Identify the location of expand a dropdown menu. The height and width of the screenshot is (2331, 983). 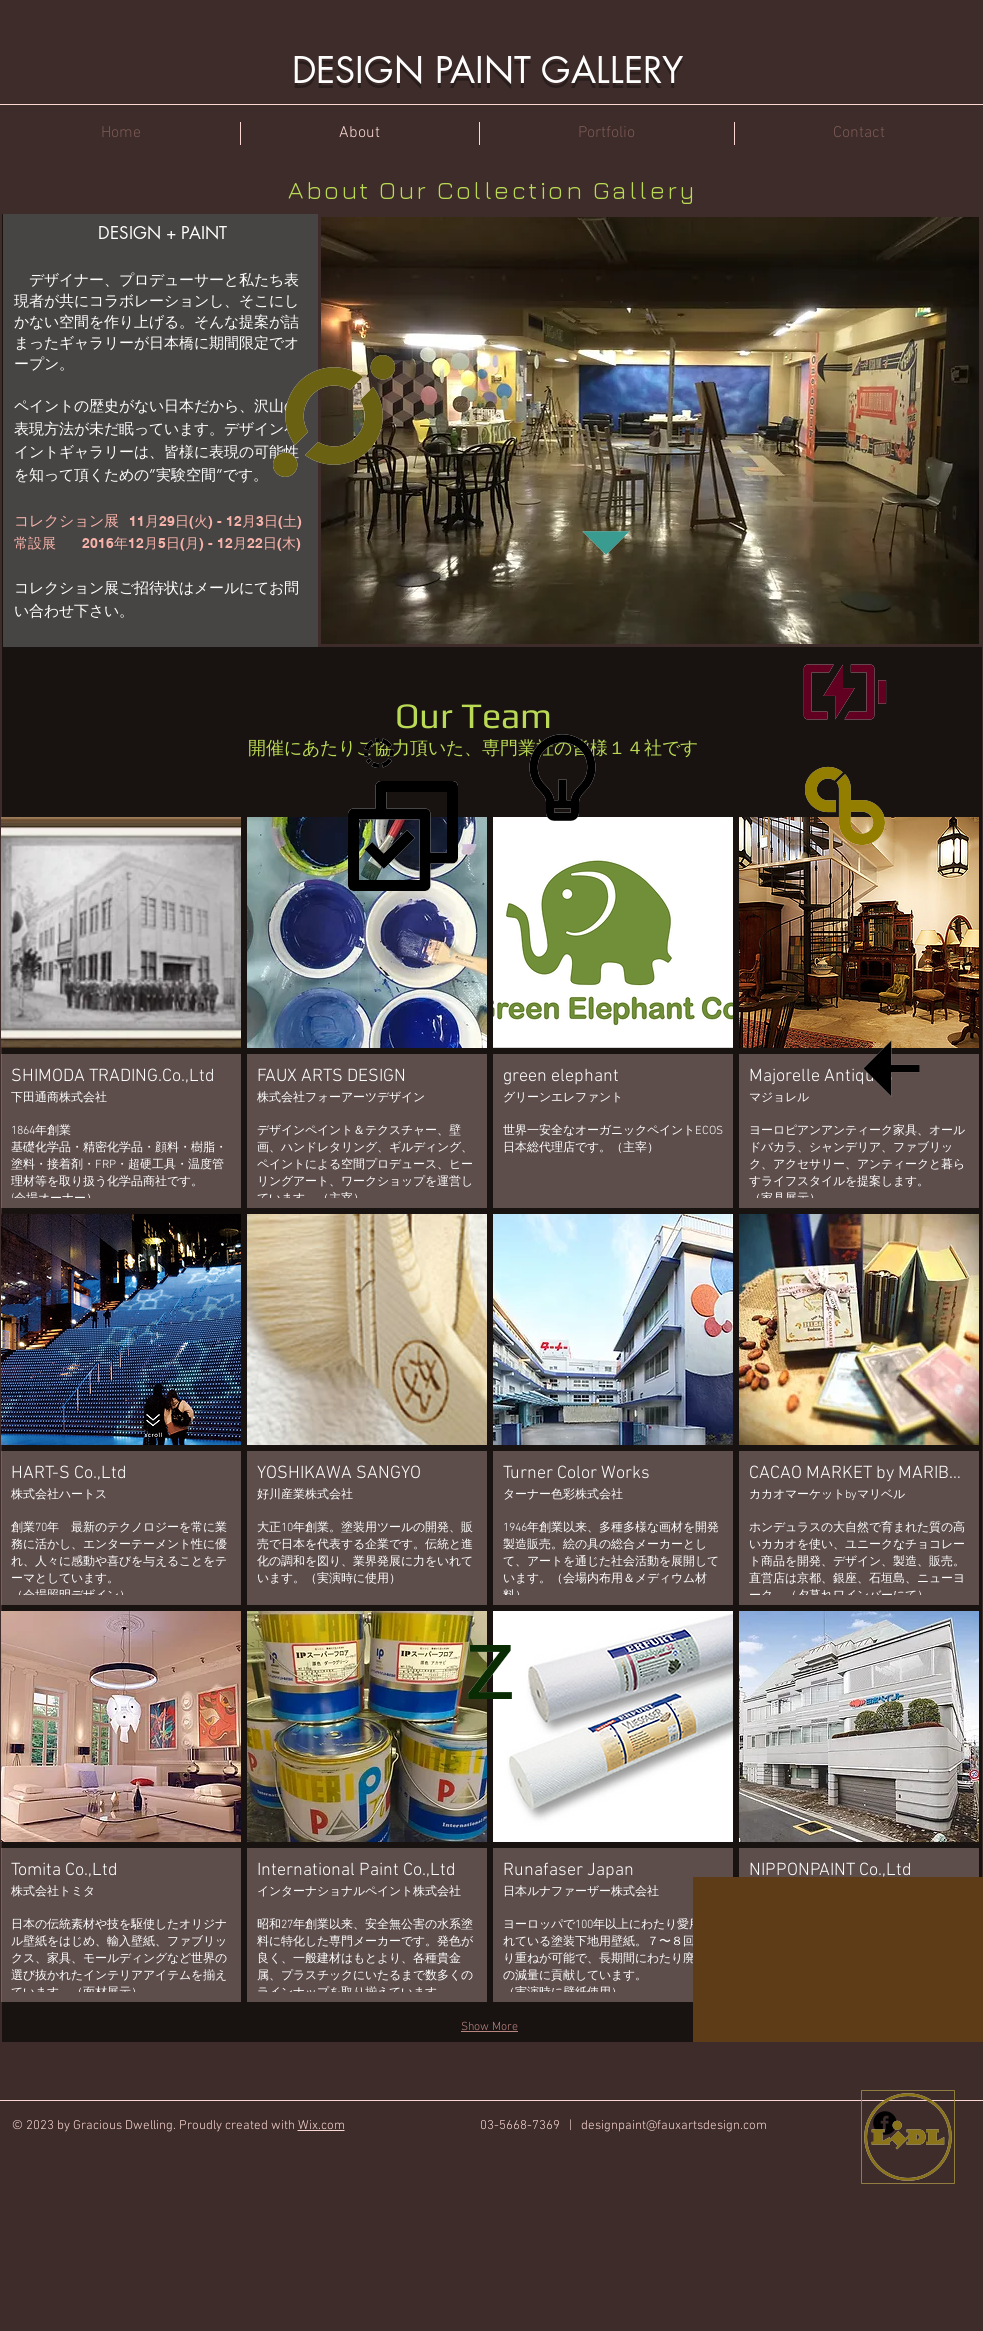
(606, 543).